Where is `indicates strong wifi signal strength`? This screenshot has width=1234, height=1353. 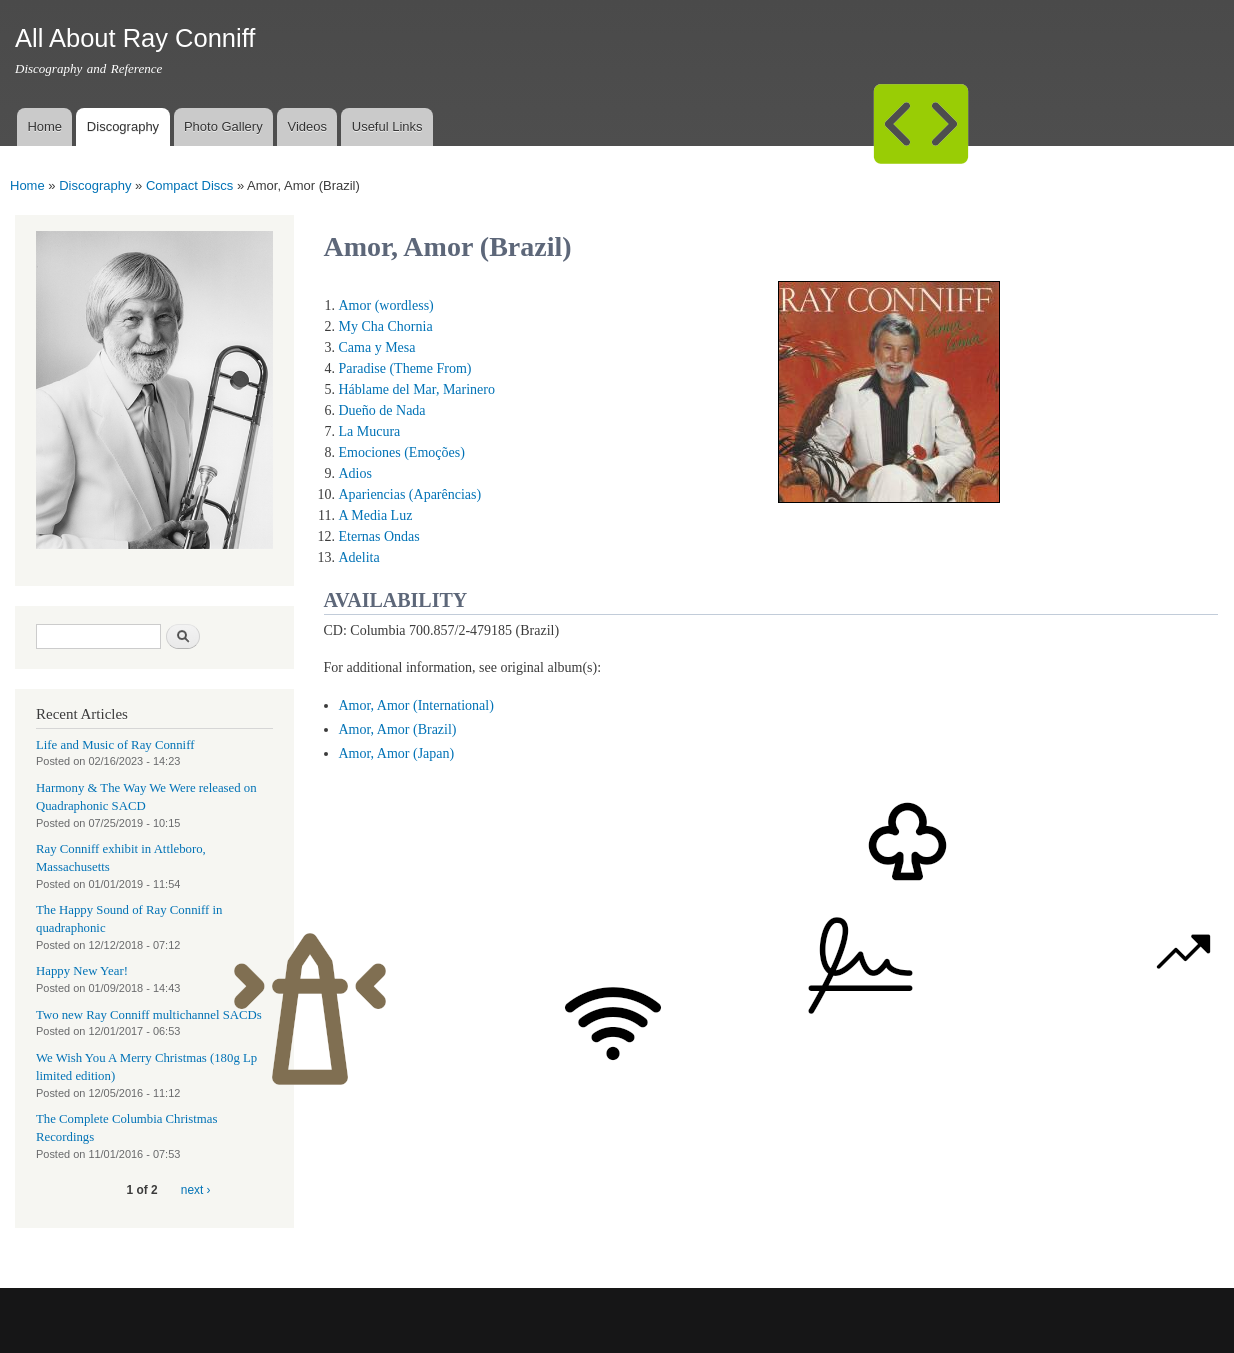 indicates strong wifi signal strength is located at coordinates (613, 1022).